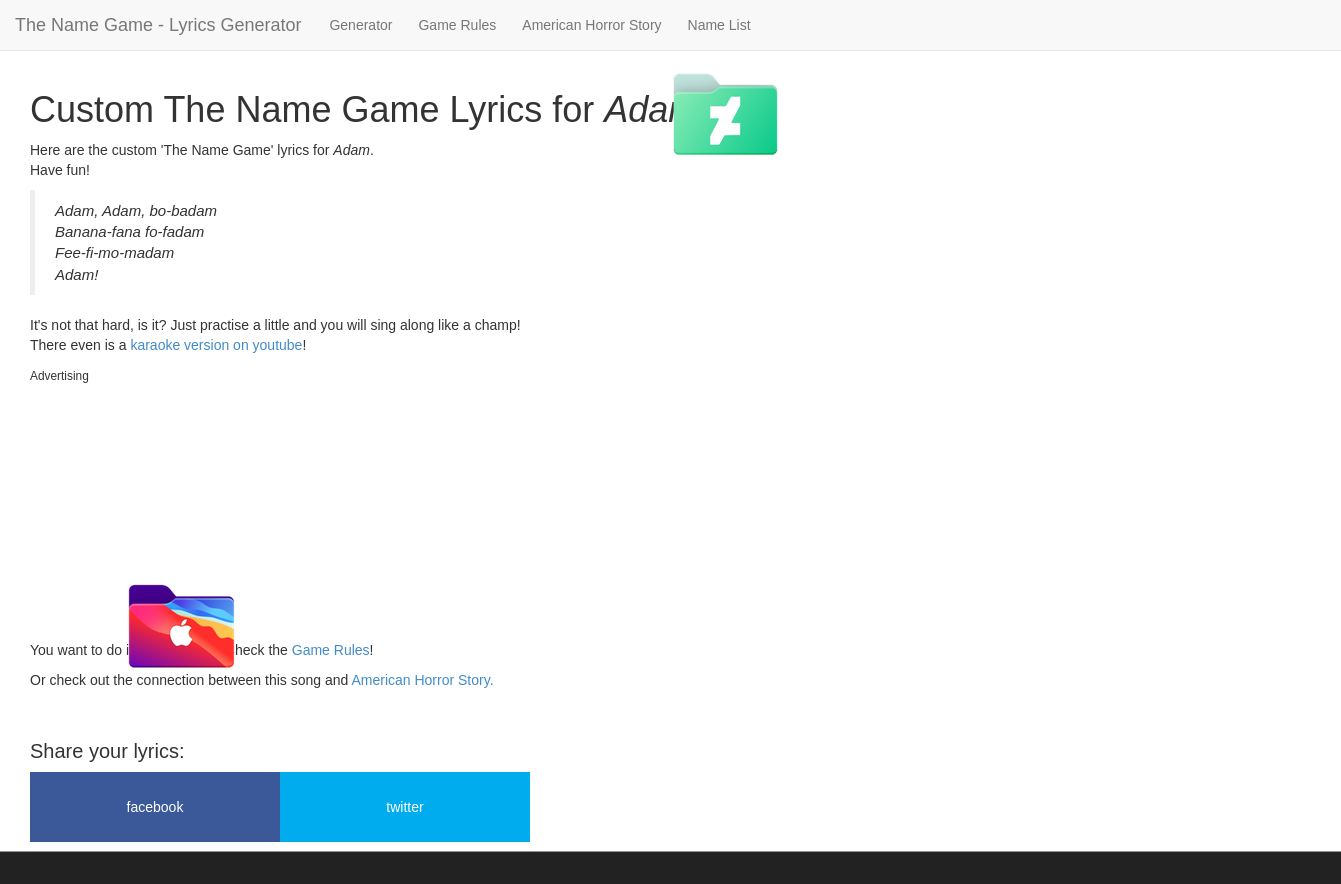 The height and width of the screenshot is (884, 1341). I want to click on open your DeviantArt downloads folder, so click(725, 117).